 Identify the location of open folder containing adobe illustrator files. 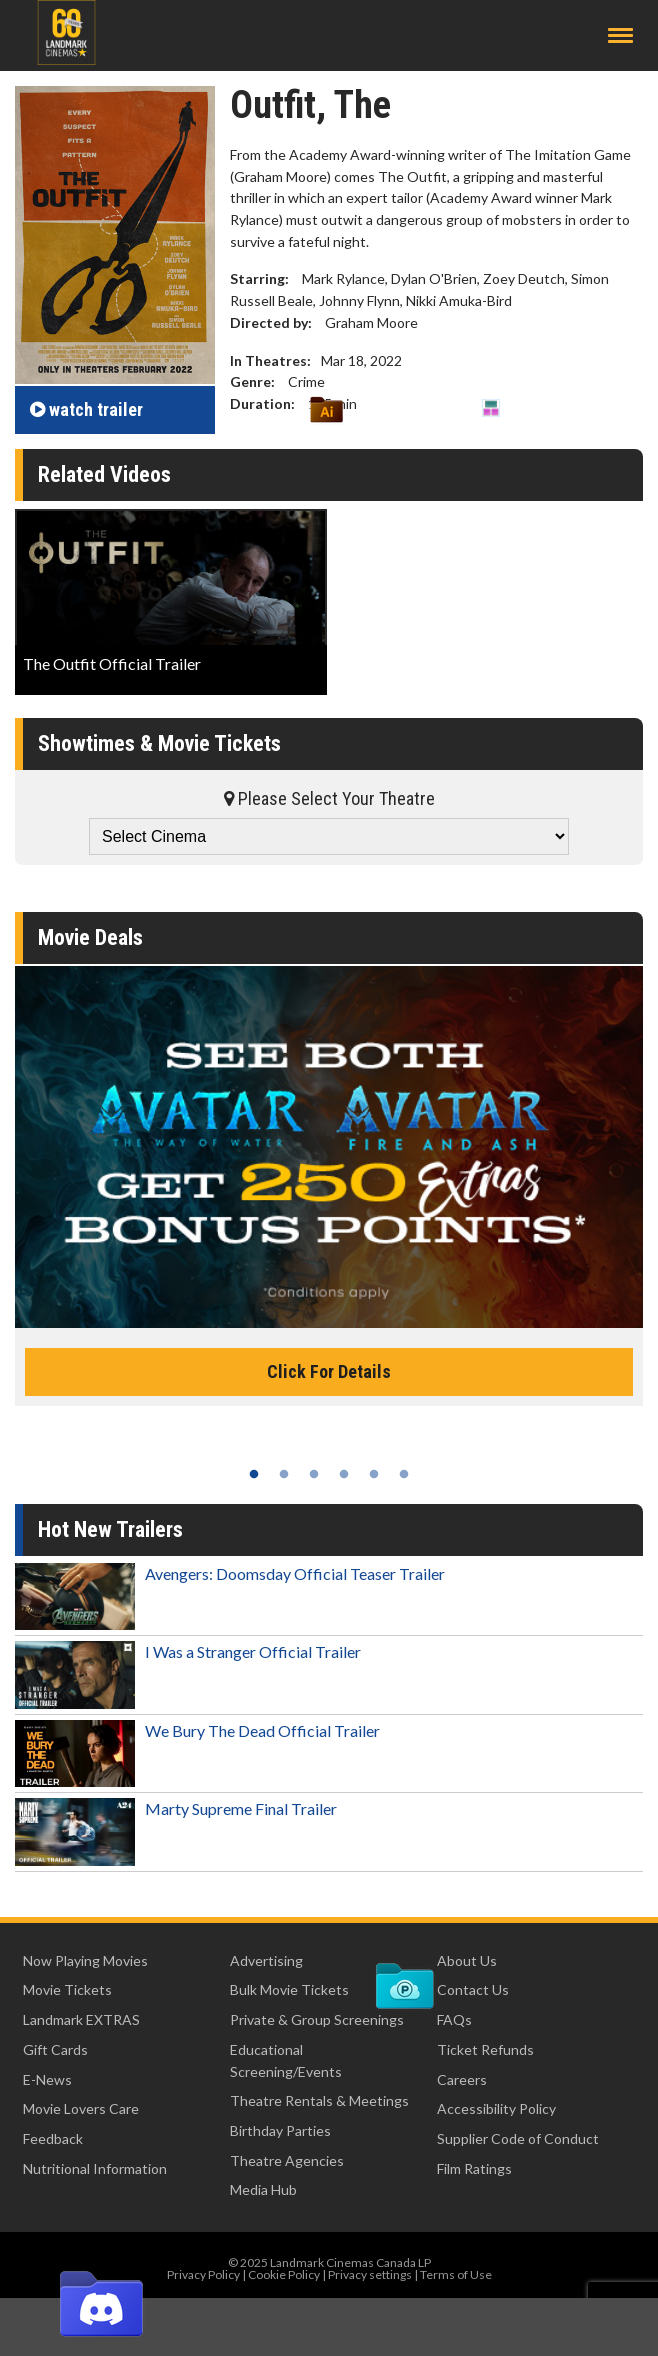
(326, 410).